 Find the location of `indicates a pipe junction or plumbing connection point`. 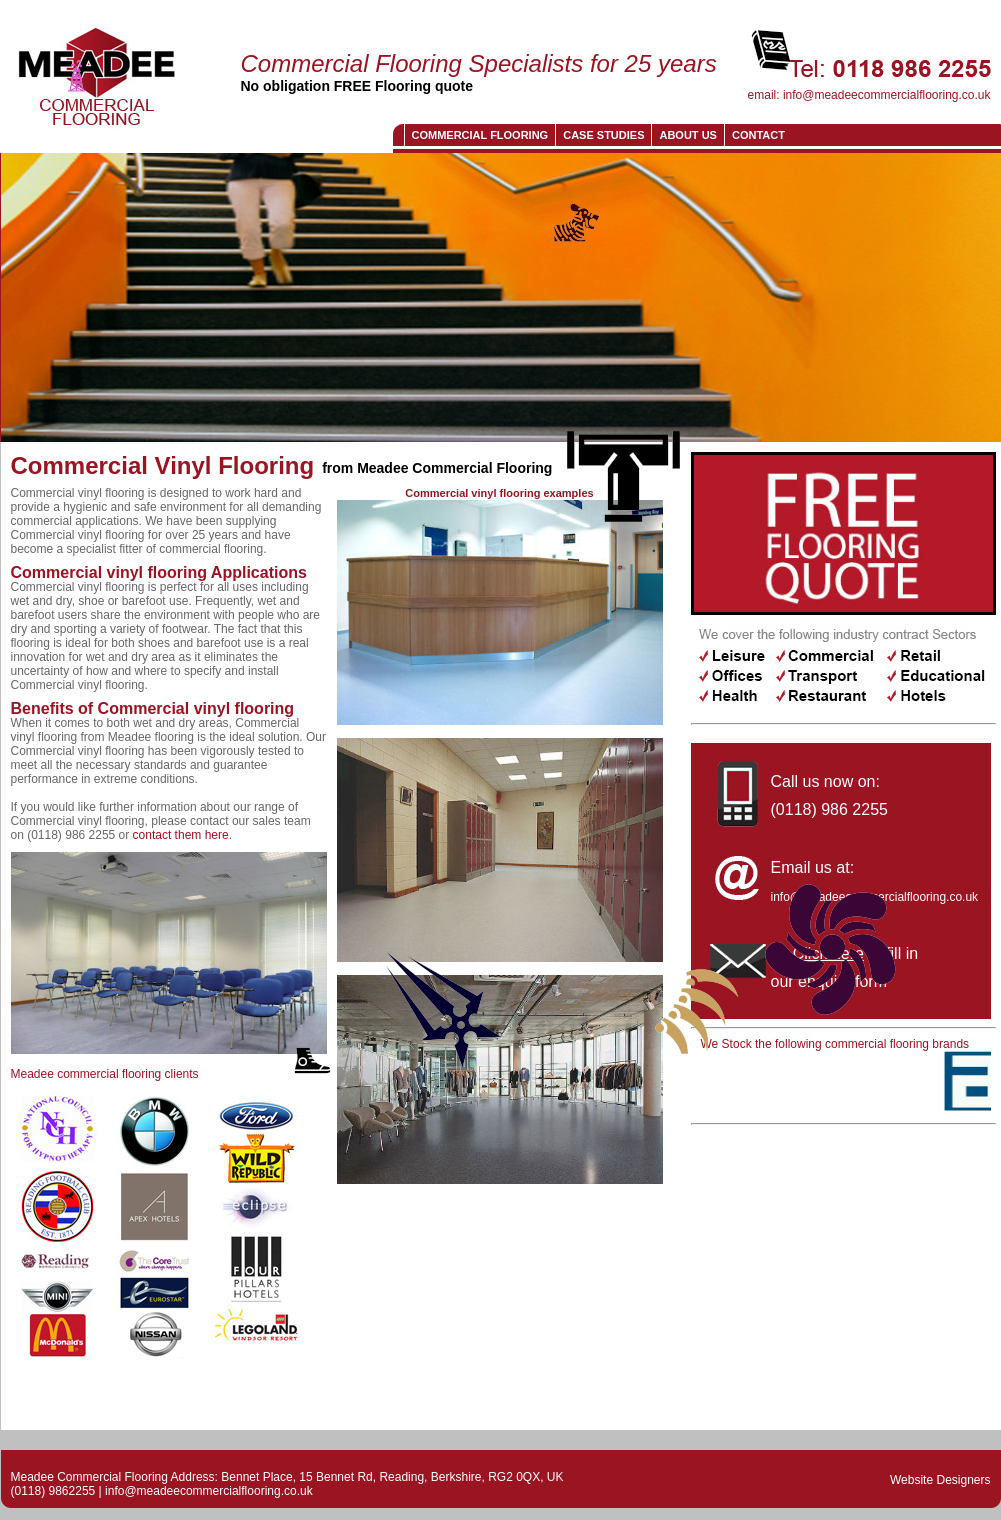

indicates a pipe junction or plumbing connection point is located at coordinates (623, 465).